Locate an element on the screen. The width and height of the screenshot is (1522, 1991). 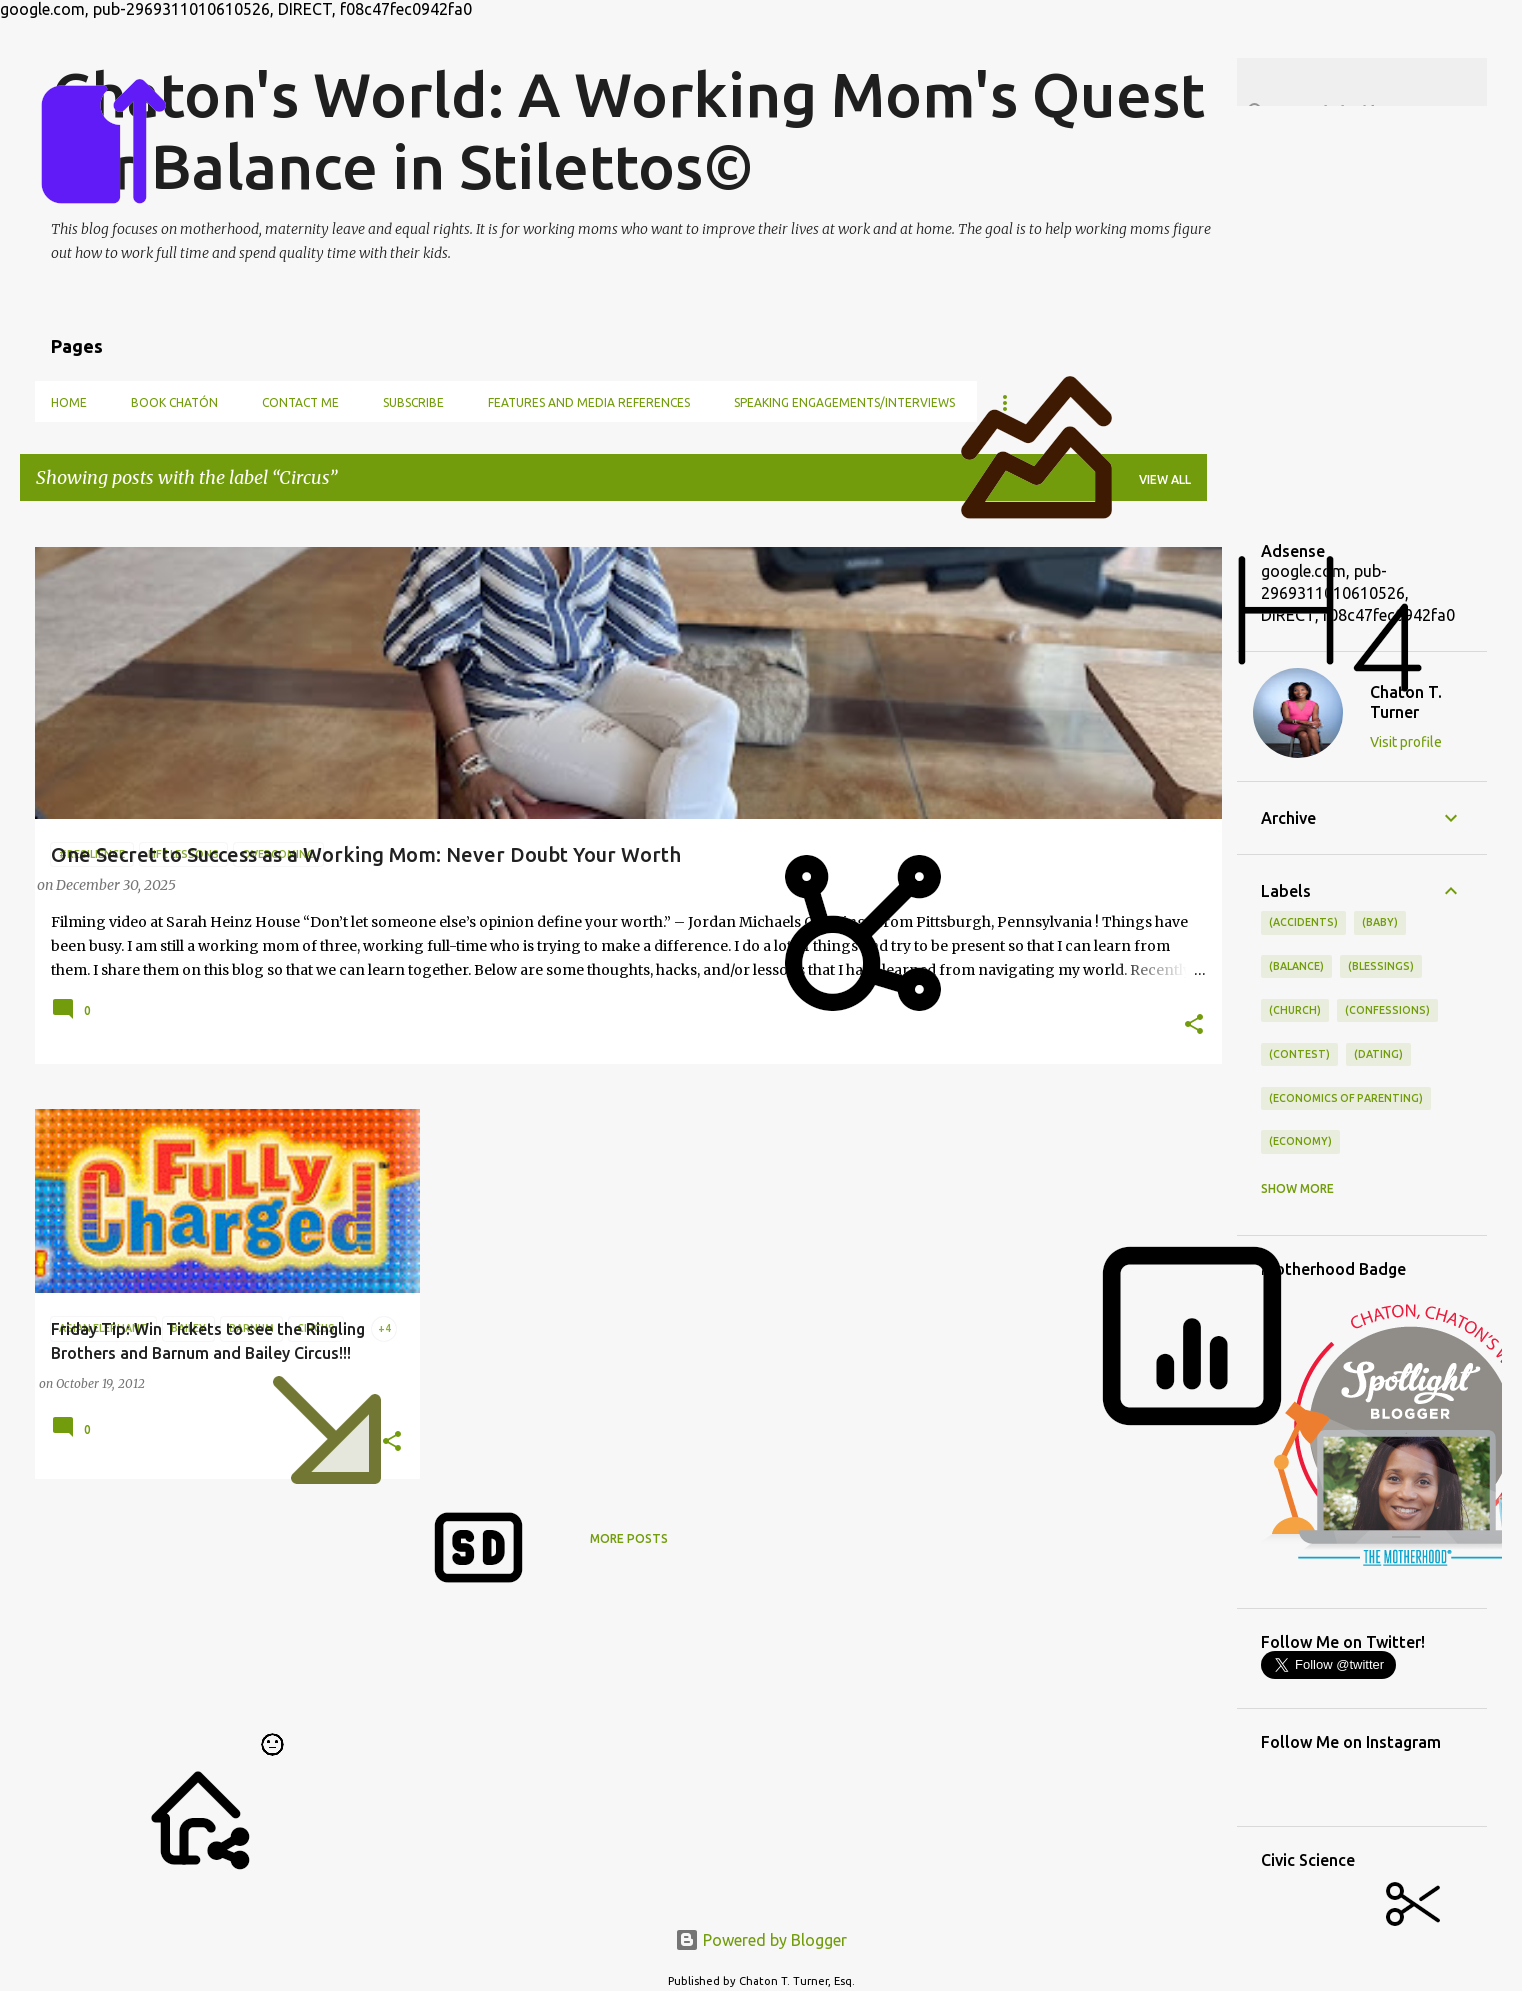
auto-fit content to top of container is located at coordinates (100, 144).